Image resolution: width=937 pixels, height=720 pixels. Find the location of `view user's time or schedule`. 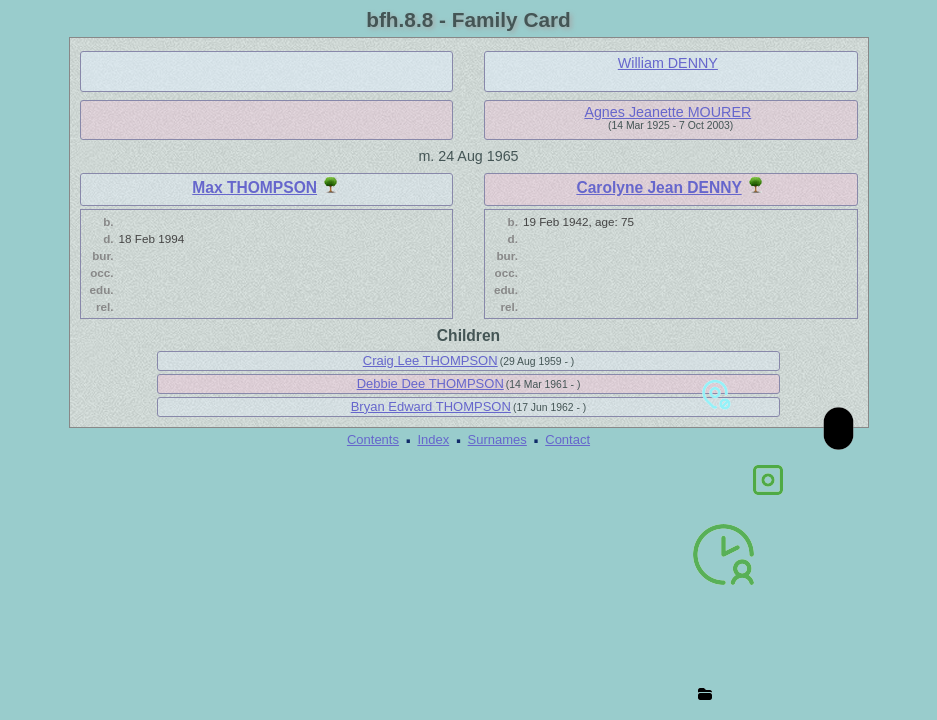

view user's time or schedule is located at coordinates (723, 554).